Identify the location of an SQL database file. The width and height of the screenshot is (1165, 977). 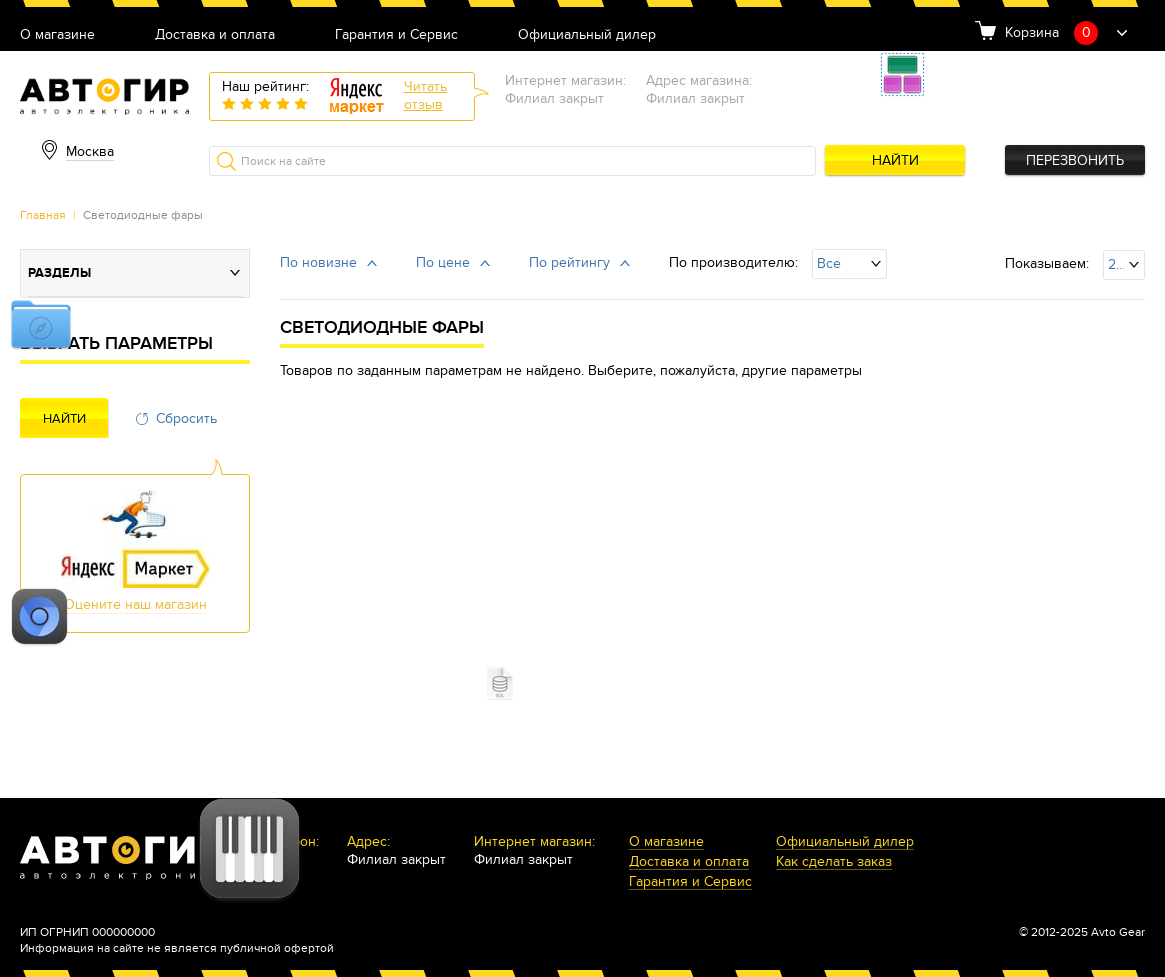
(500, 684).